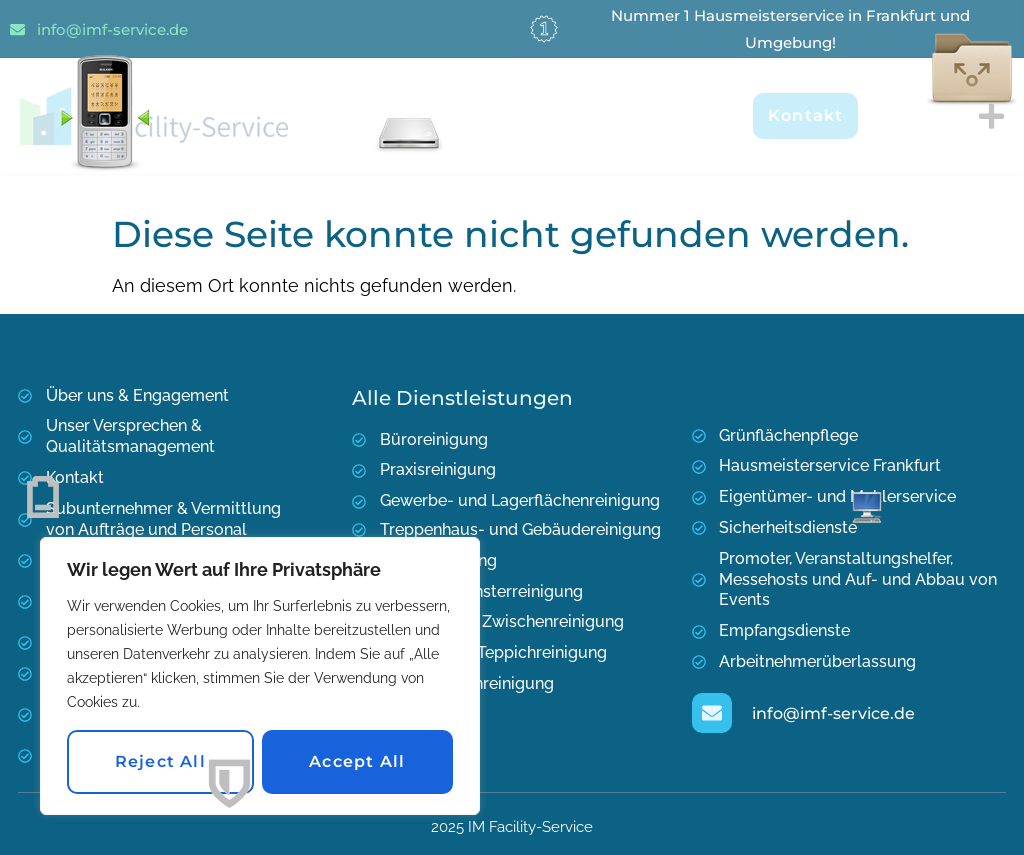 This screenshot has width=1024, height=855. I want to click on indicates medium security level, so click(229, 783).